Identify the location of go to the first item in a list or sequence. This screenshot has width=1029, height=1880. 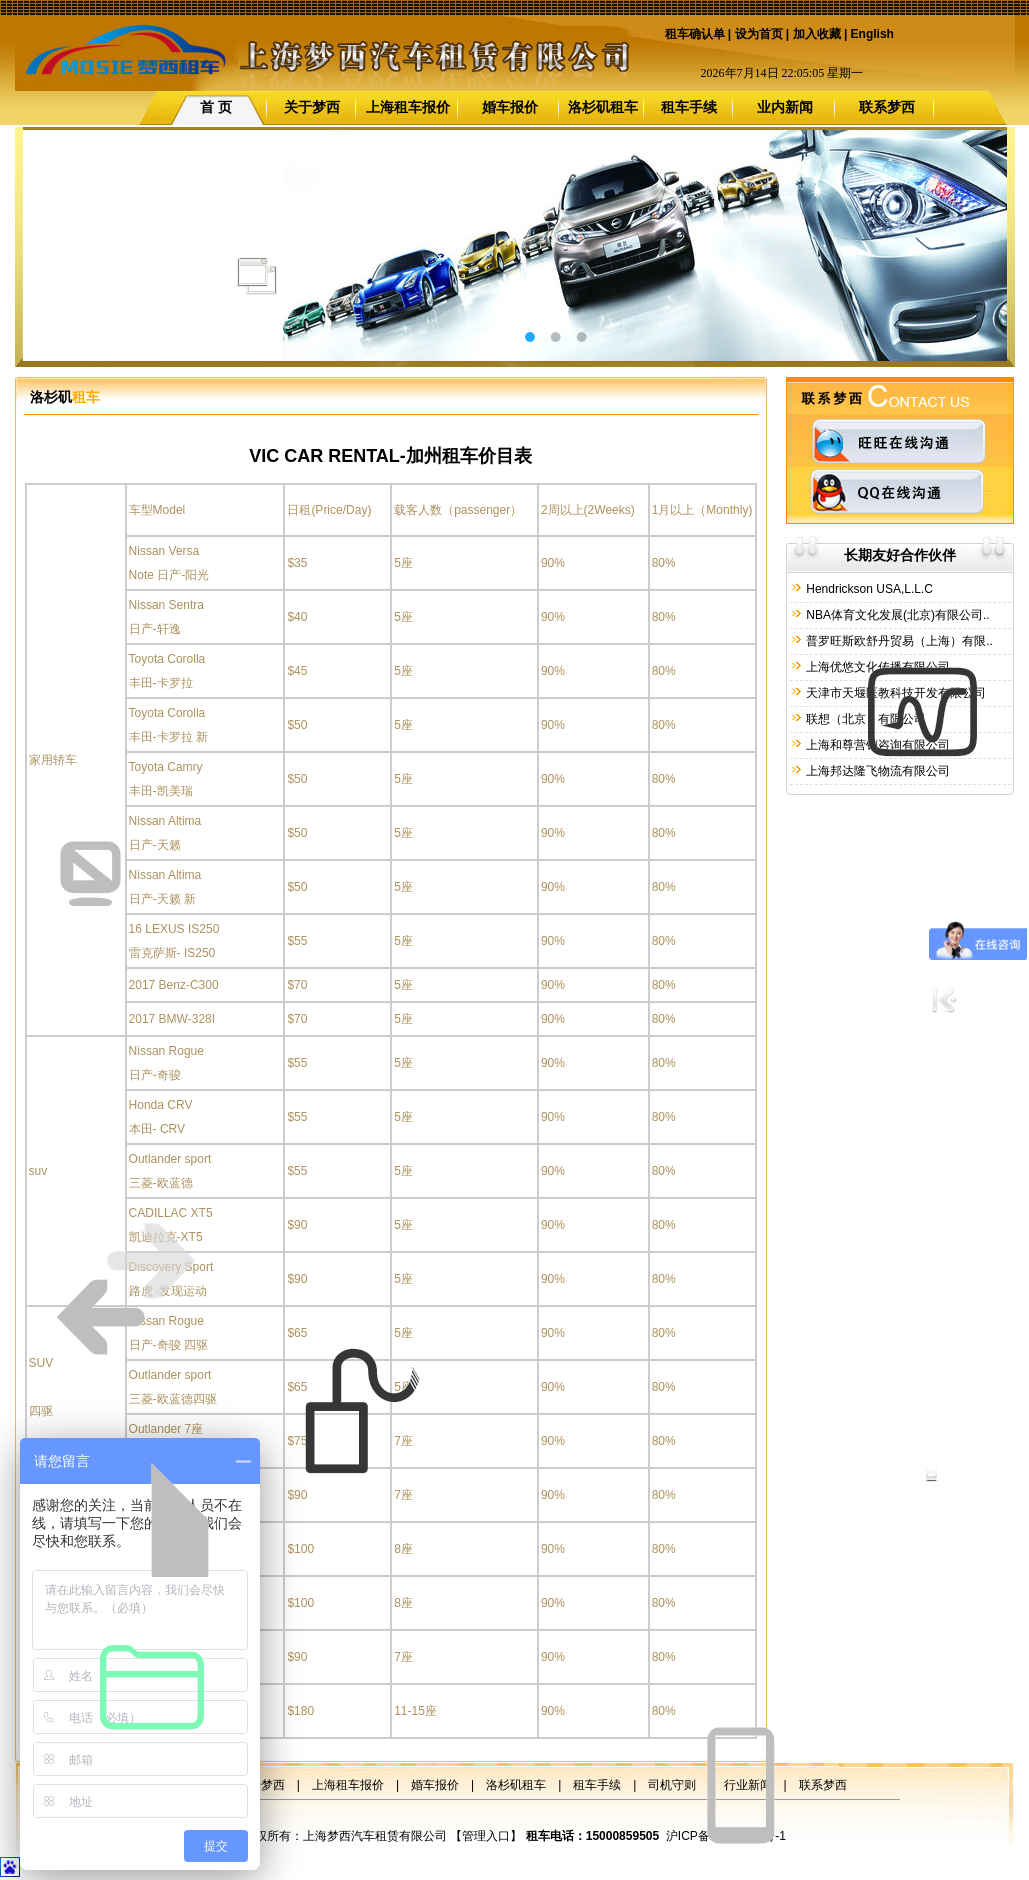
(944, 1000).